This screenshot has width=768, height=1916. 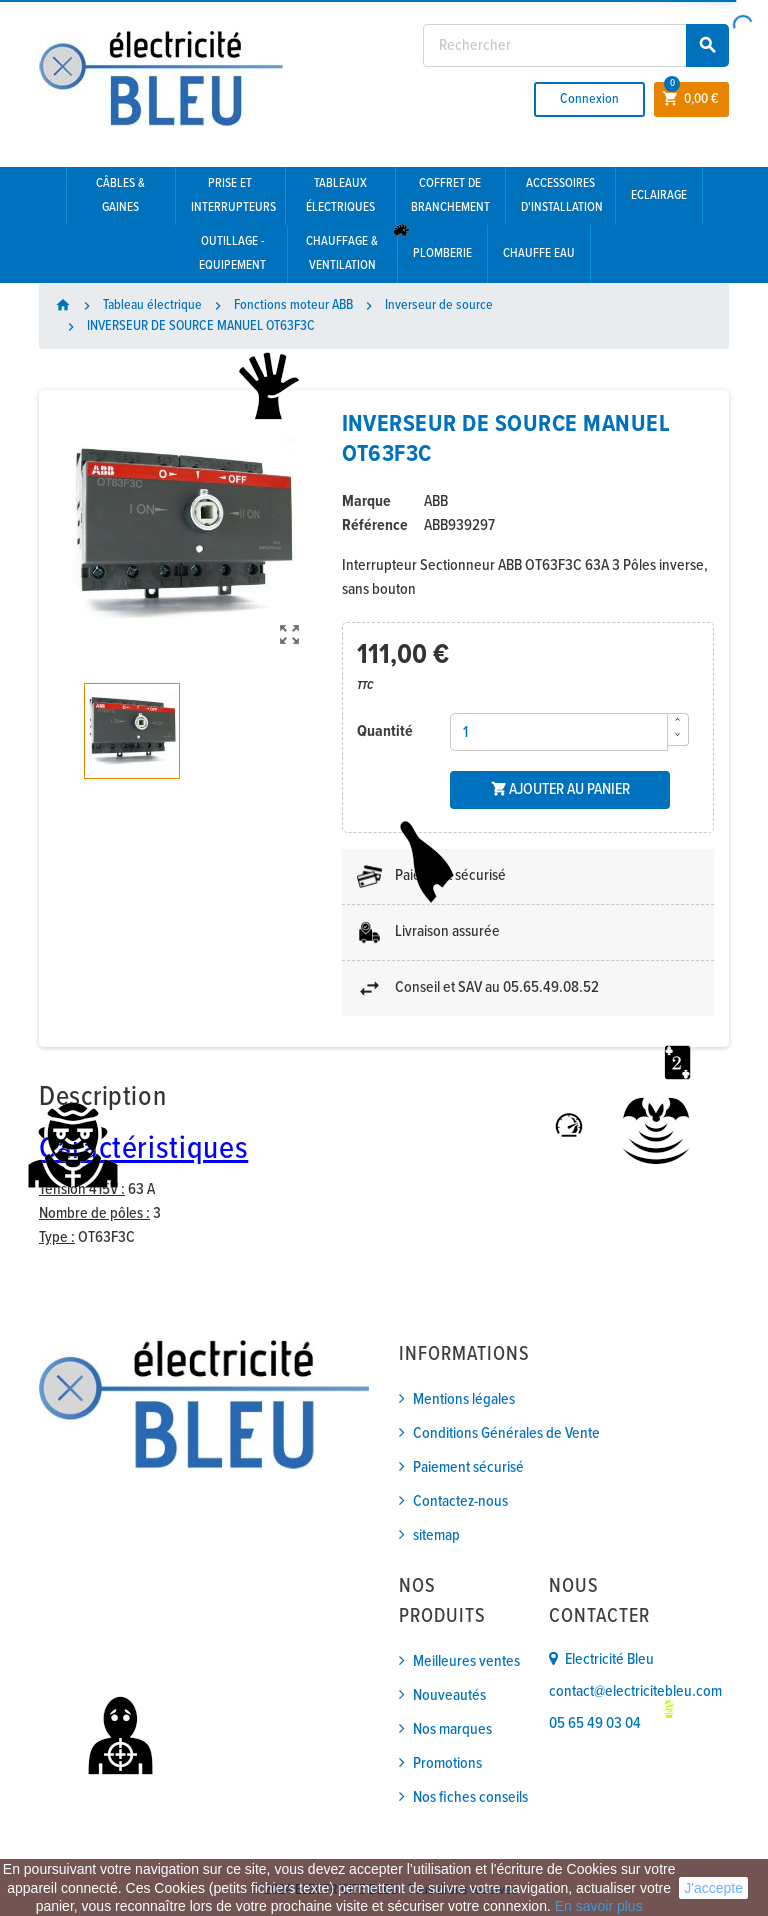 I want to click on view speed or performance metrics, so click(x=569, y=1125).